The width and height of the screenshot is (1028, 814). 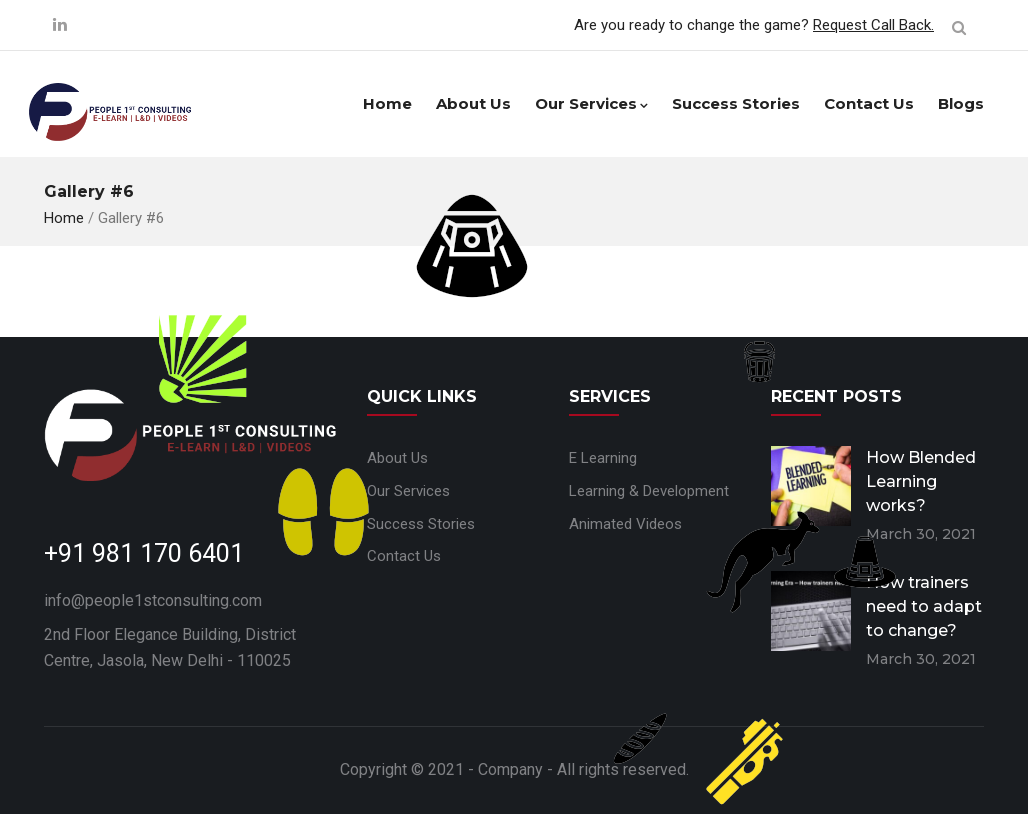 What do you see at coordinates (744, 761) in the screenshot?
I see `select the P90 submachine gun` at bounding box center [744, 761].